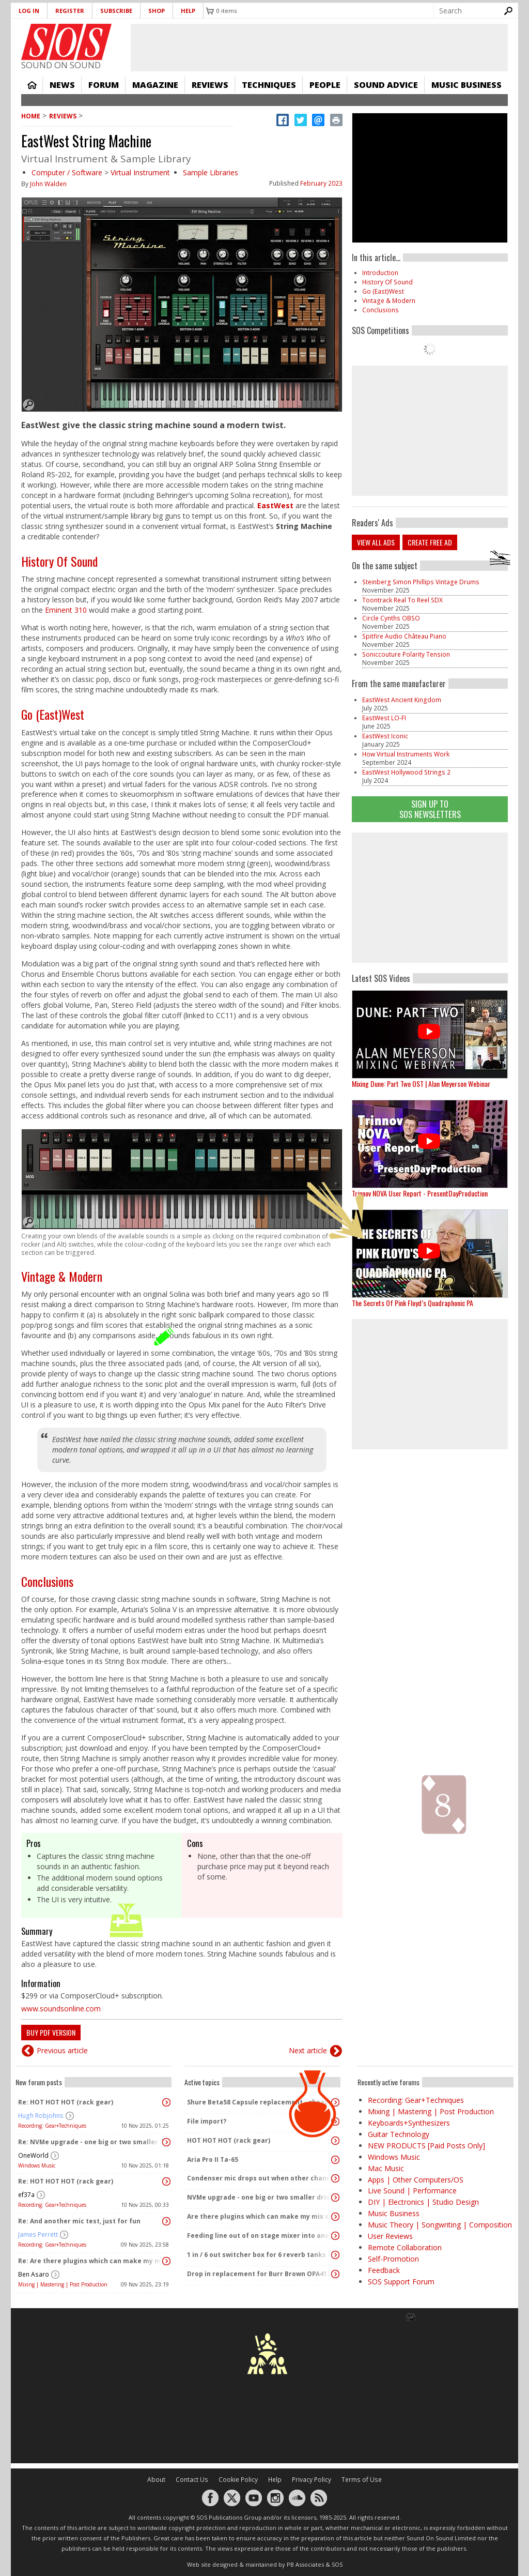  Describe the element at coordinates (444, 1805) in the screenshot. I see `play the 8 of diamonds card` at that location.